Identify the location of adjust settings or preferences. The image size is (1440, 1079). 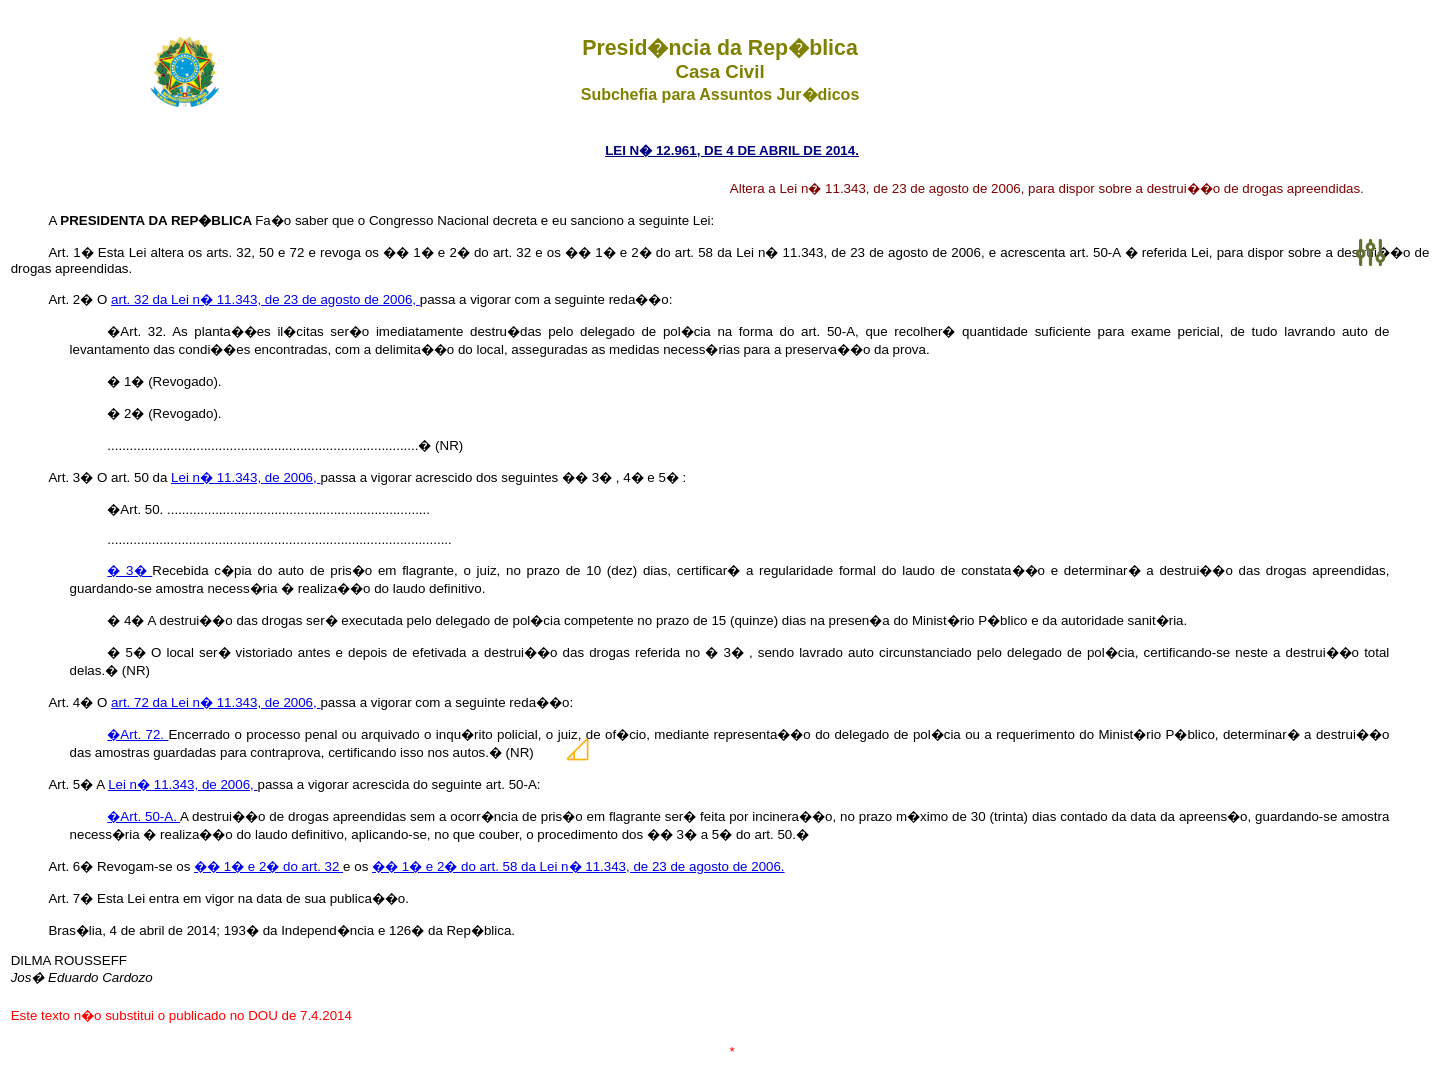
(1370, 252).